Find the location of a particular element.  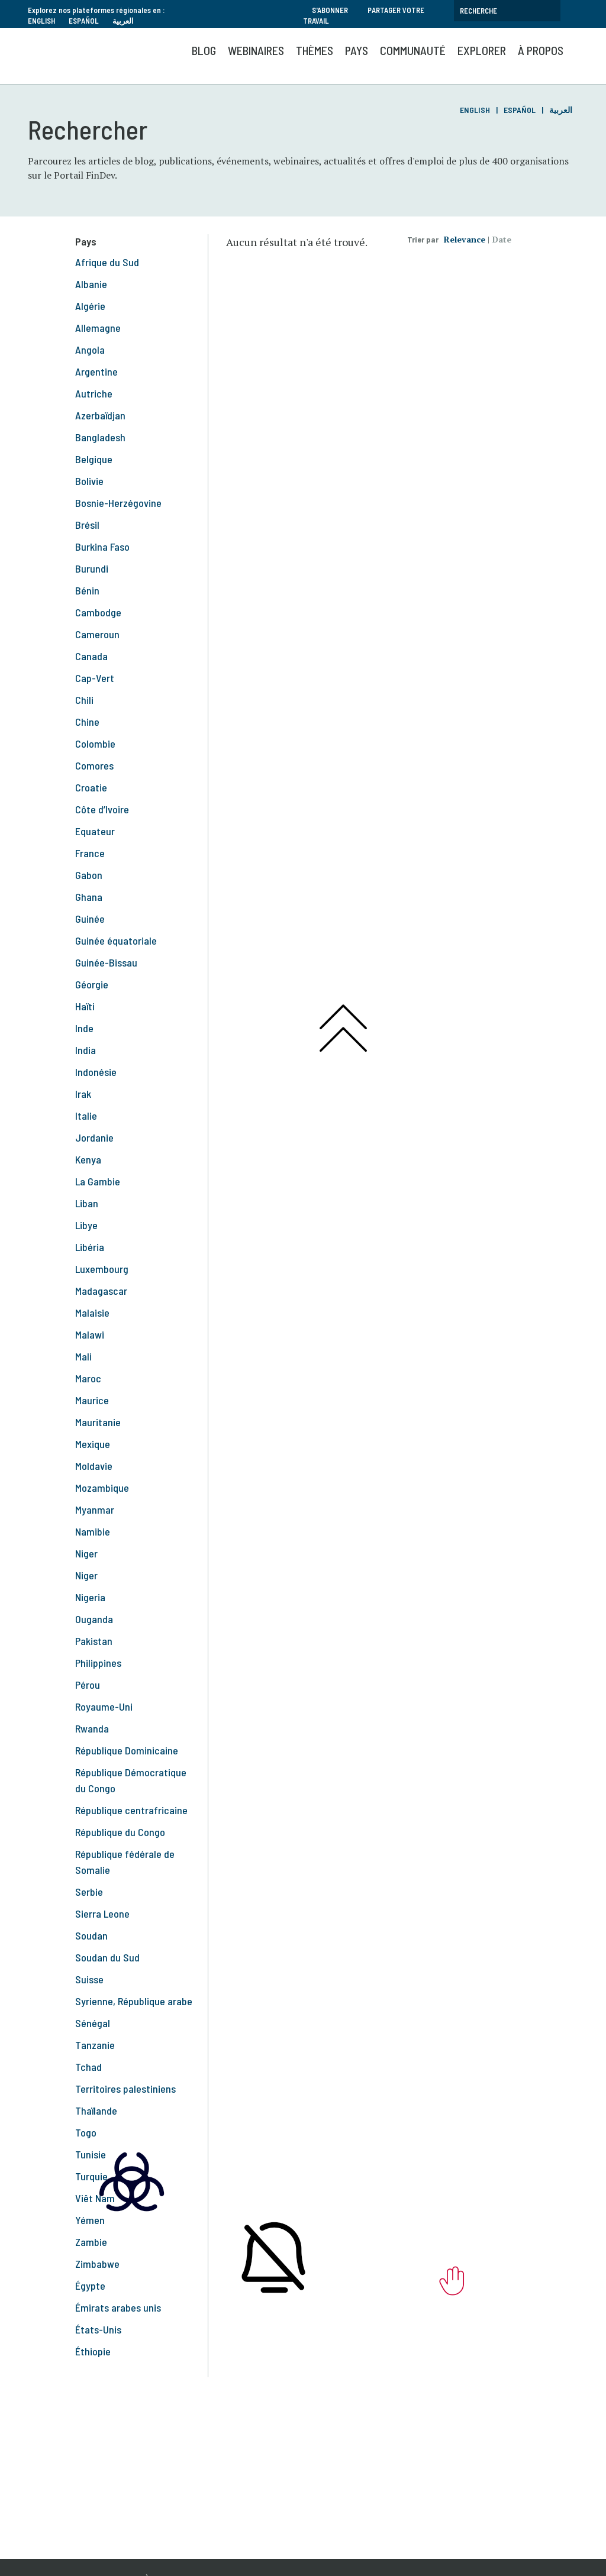

indicates hazardous or dangerous content is located at coordinates (131, 2183).